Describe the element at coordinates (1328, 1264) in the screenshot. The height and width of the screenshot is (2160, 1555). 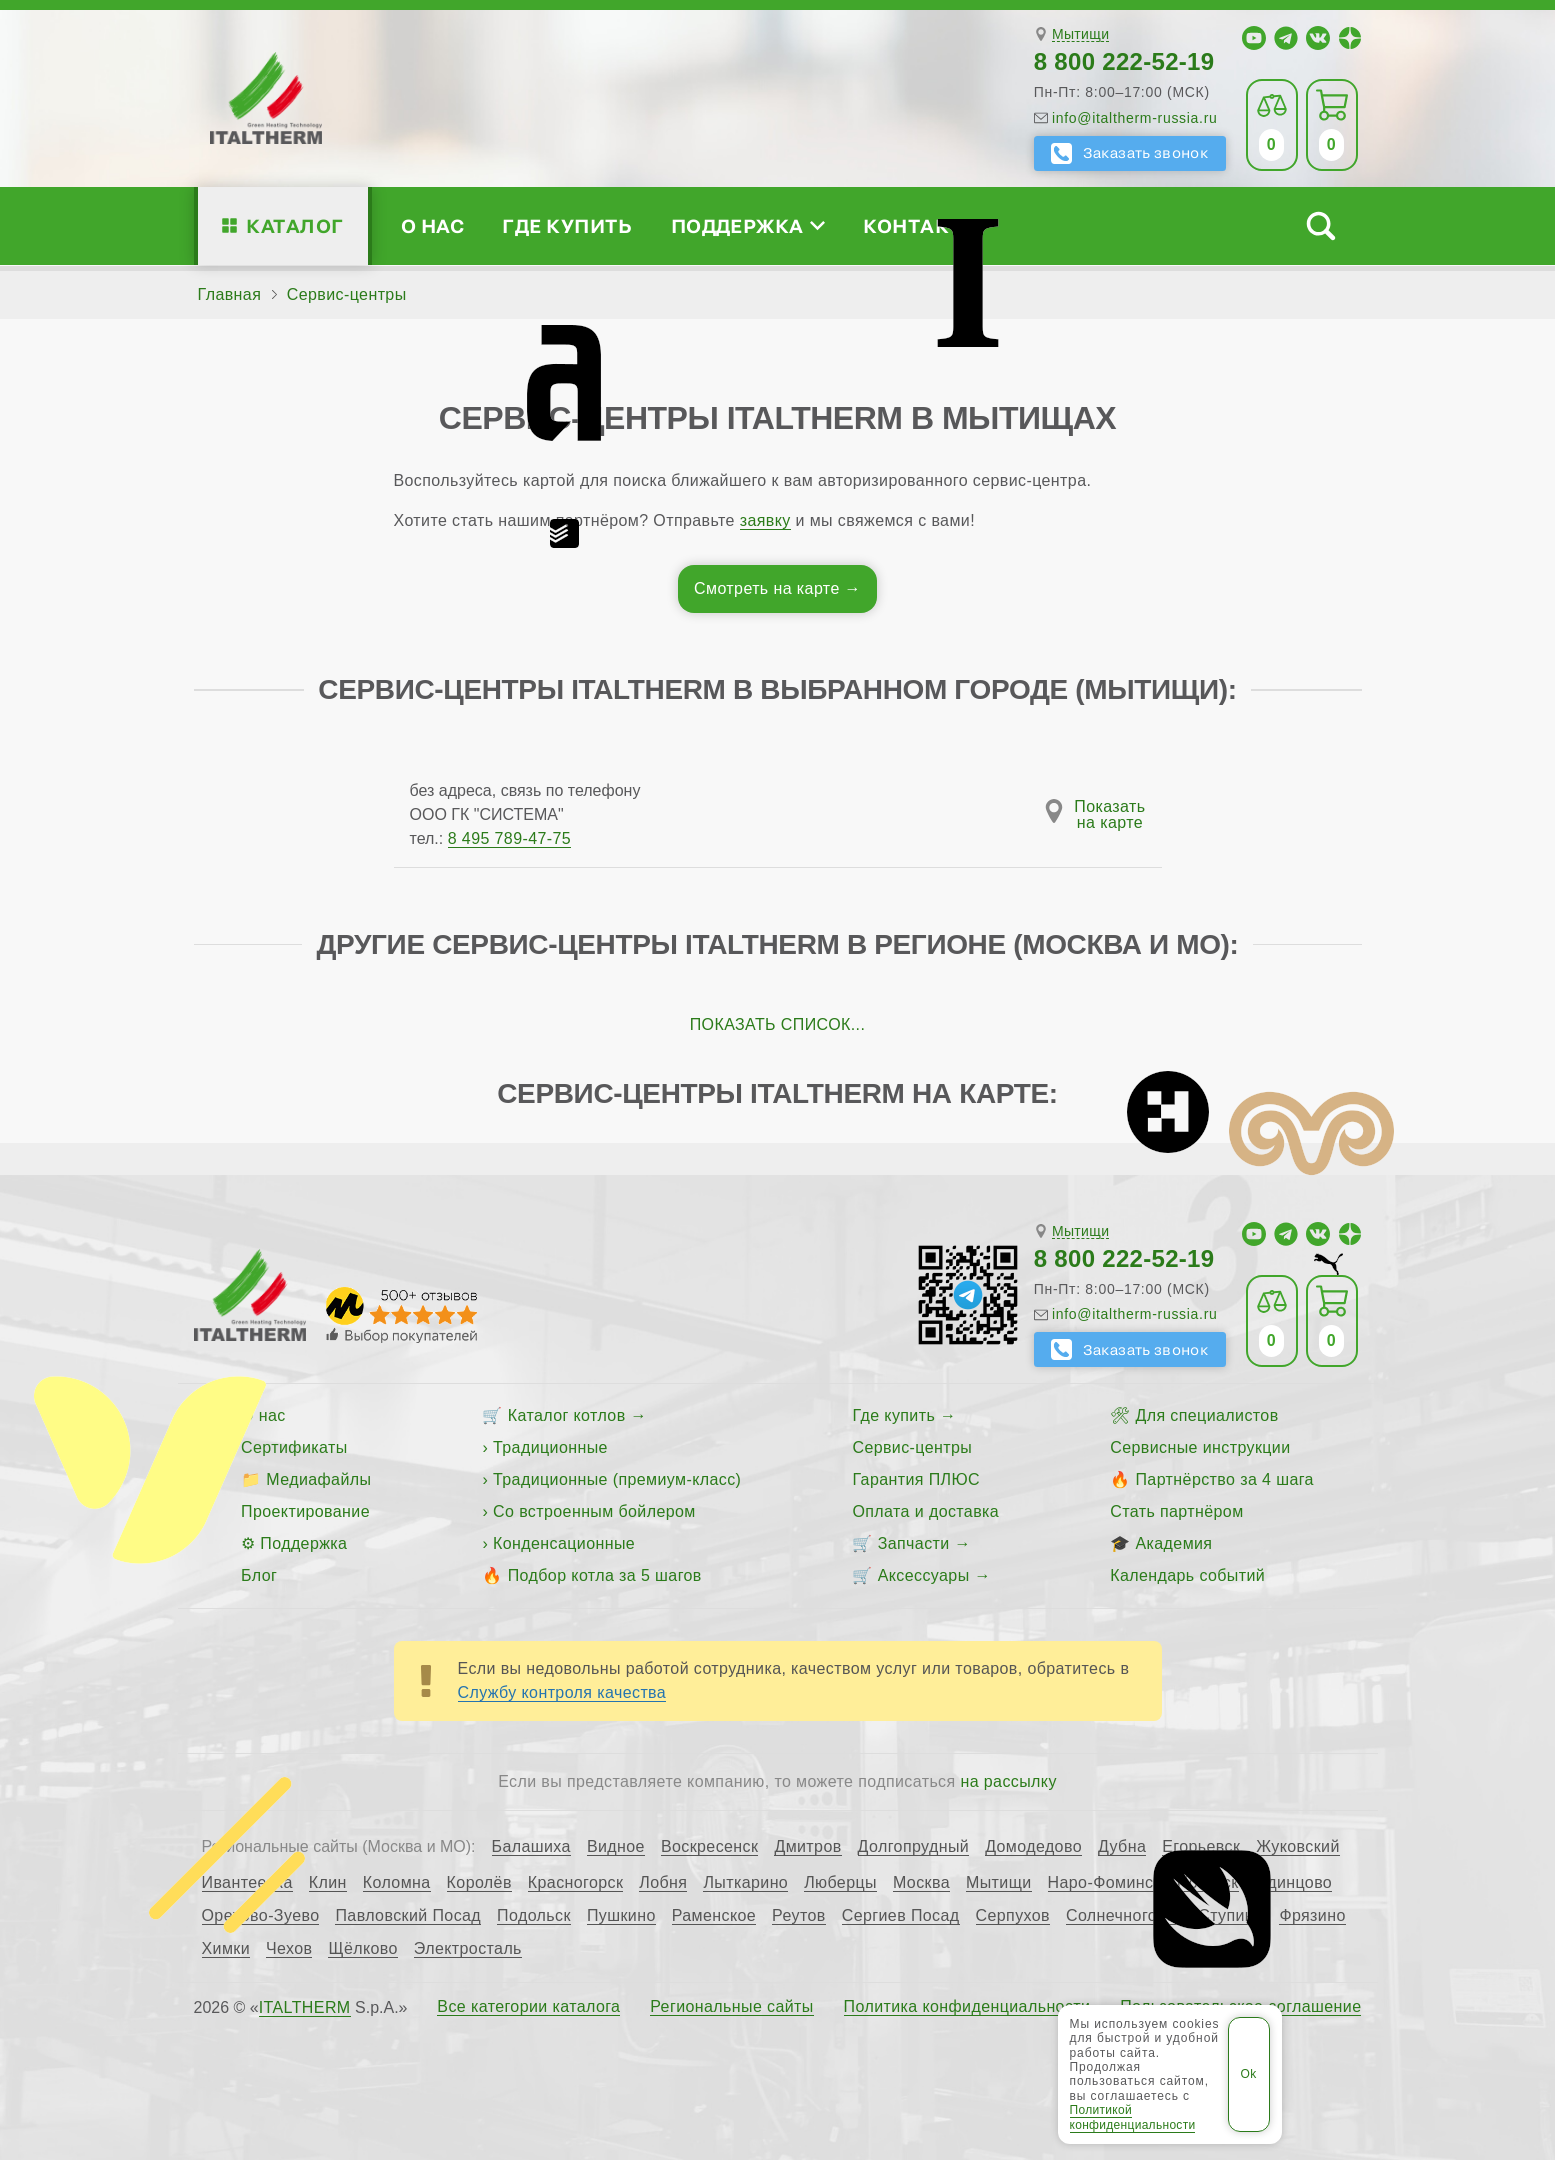
I see `visit the Puma website or app` at that location.